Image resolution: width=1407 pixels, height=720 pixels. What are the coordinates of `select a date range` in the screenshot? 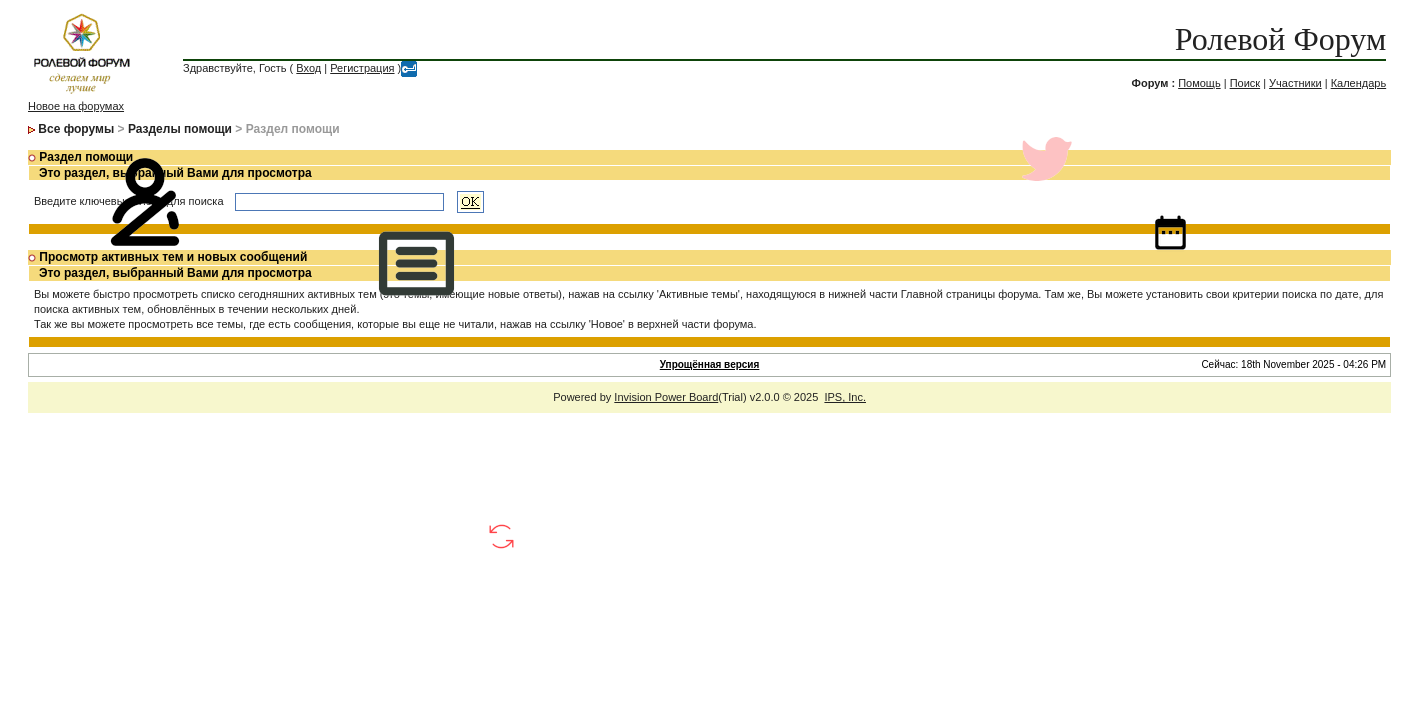 It's located at (1170, 232).